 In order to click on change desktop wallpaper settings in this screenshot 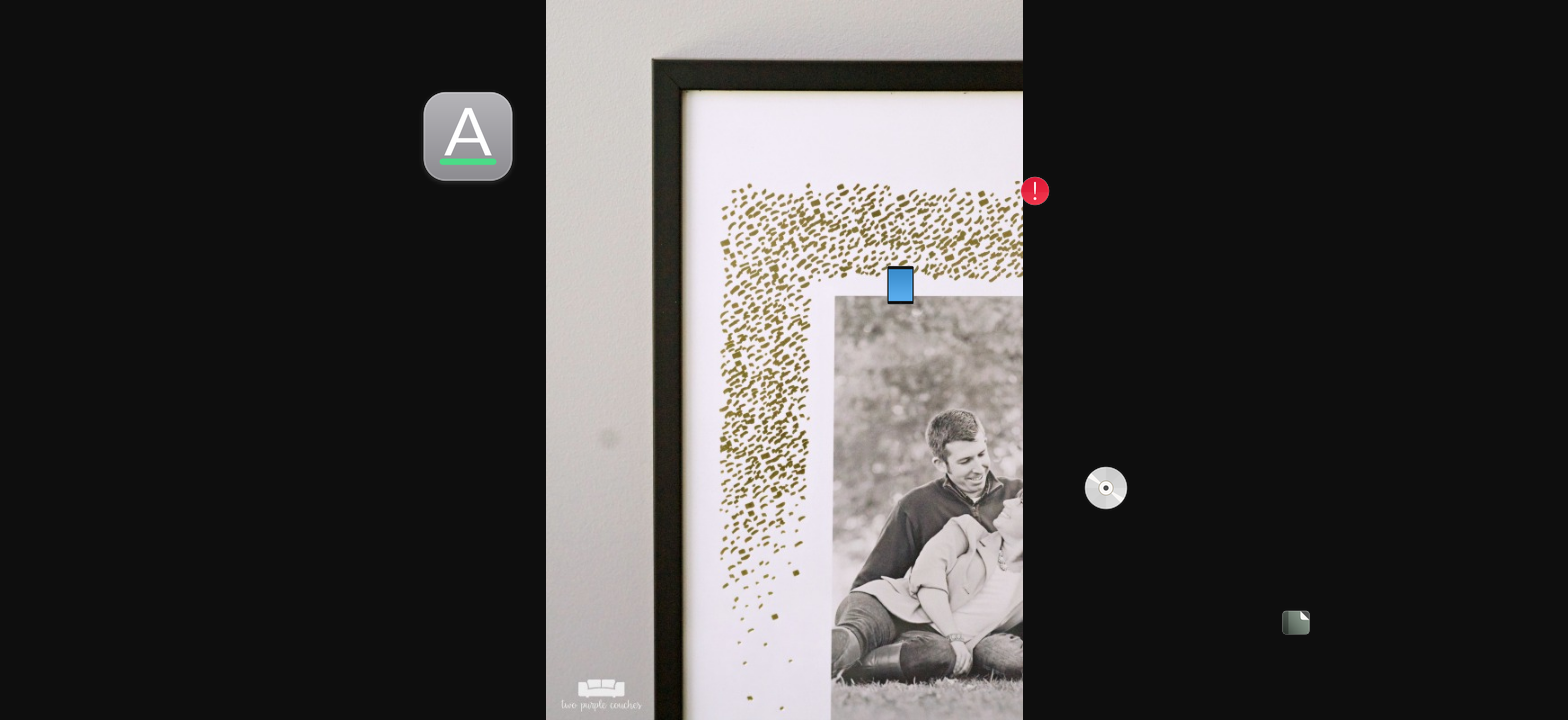, I will do `click(1296, 622)`.